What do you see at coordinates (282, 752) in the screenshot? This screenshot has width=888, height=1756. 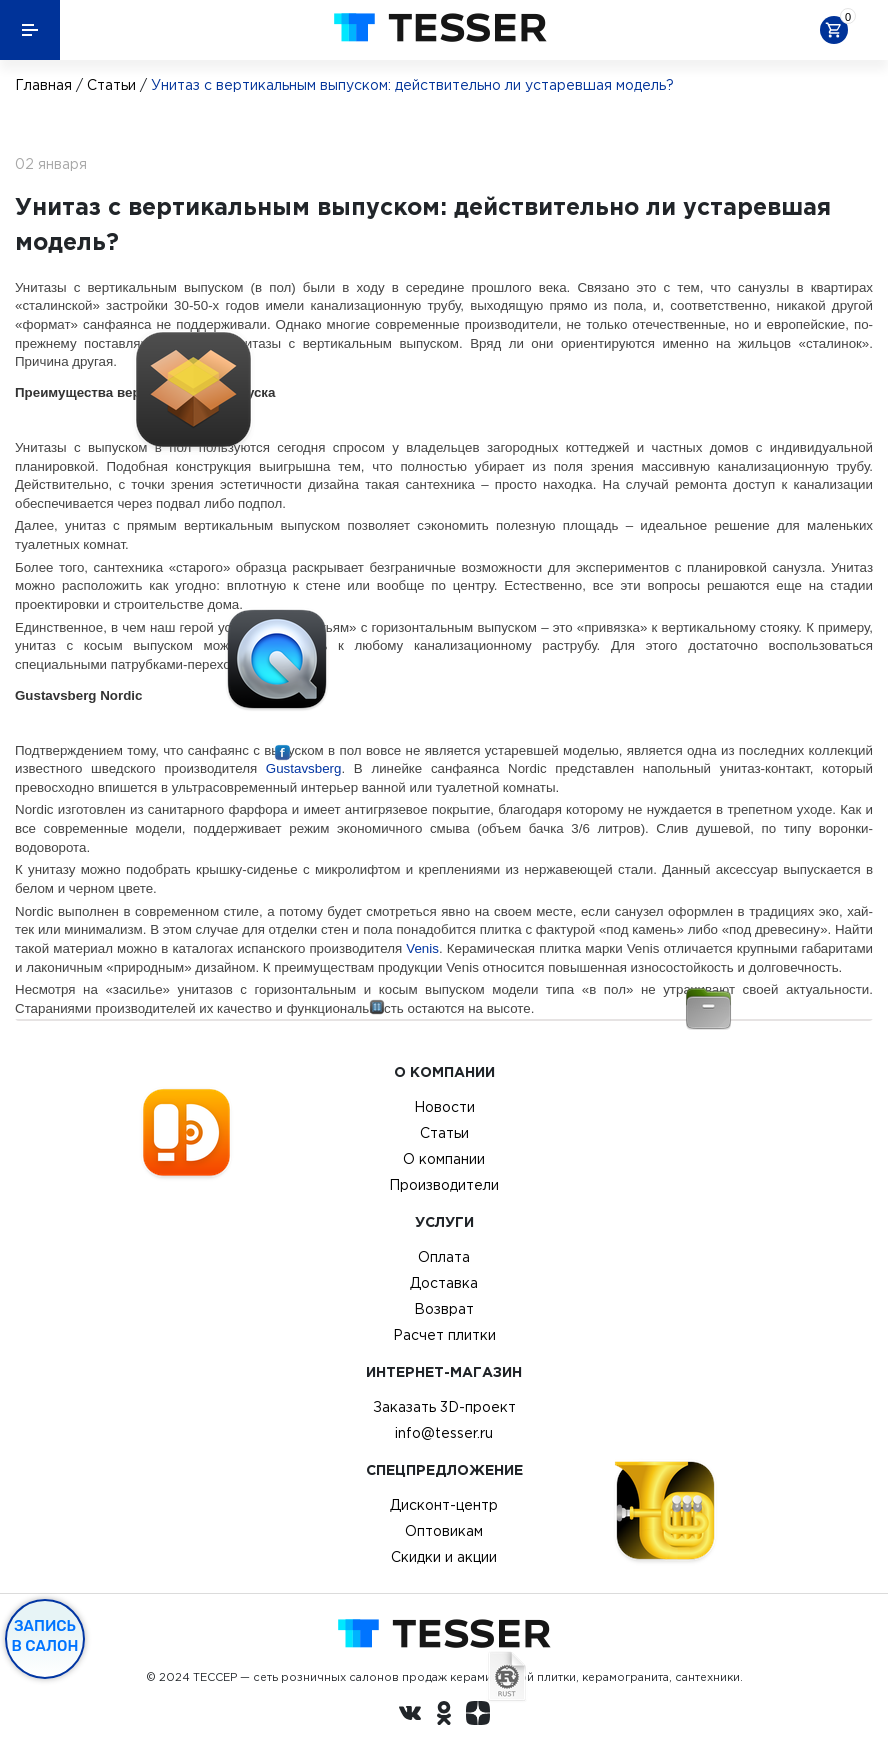 I see `open facebook in browser` at bounding box center [282, 752].